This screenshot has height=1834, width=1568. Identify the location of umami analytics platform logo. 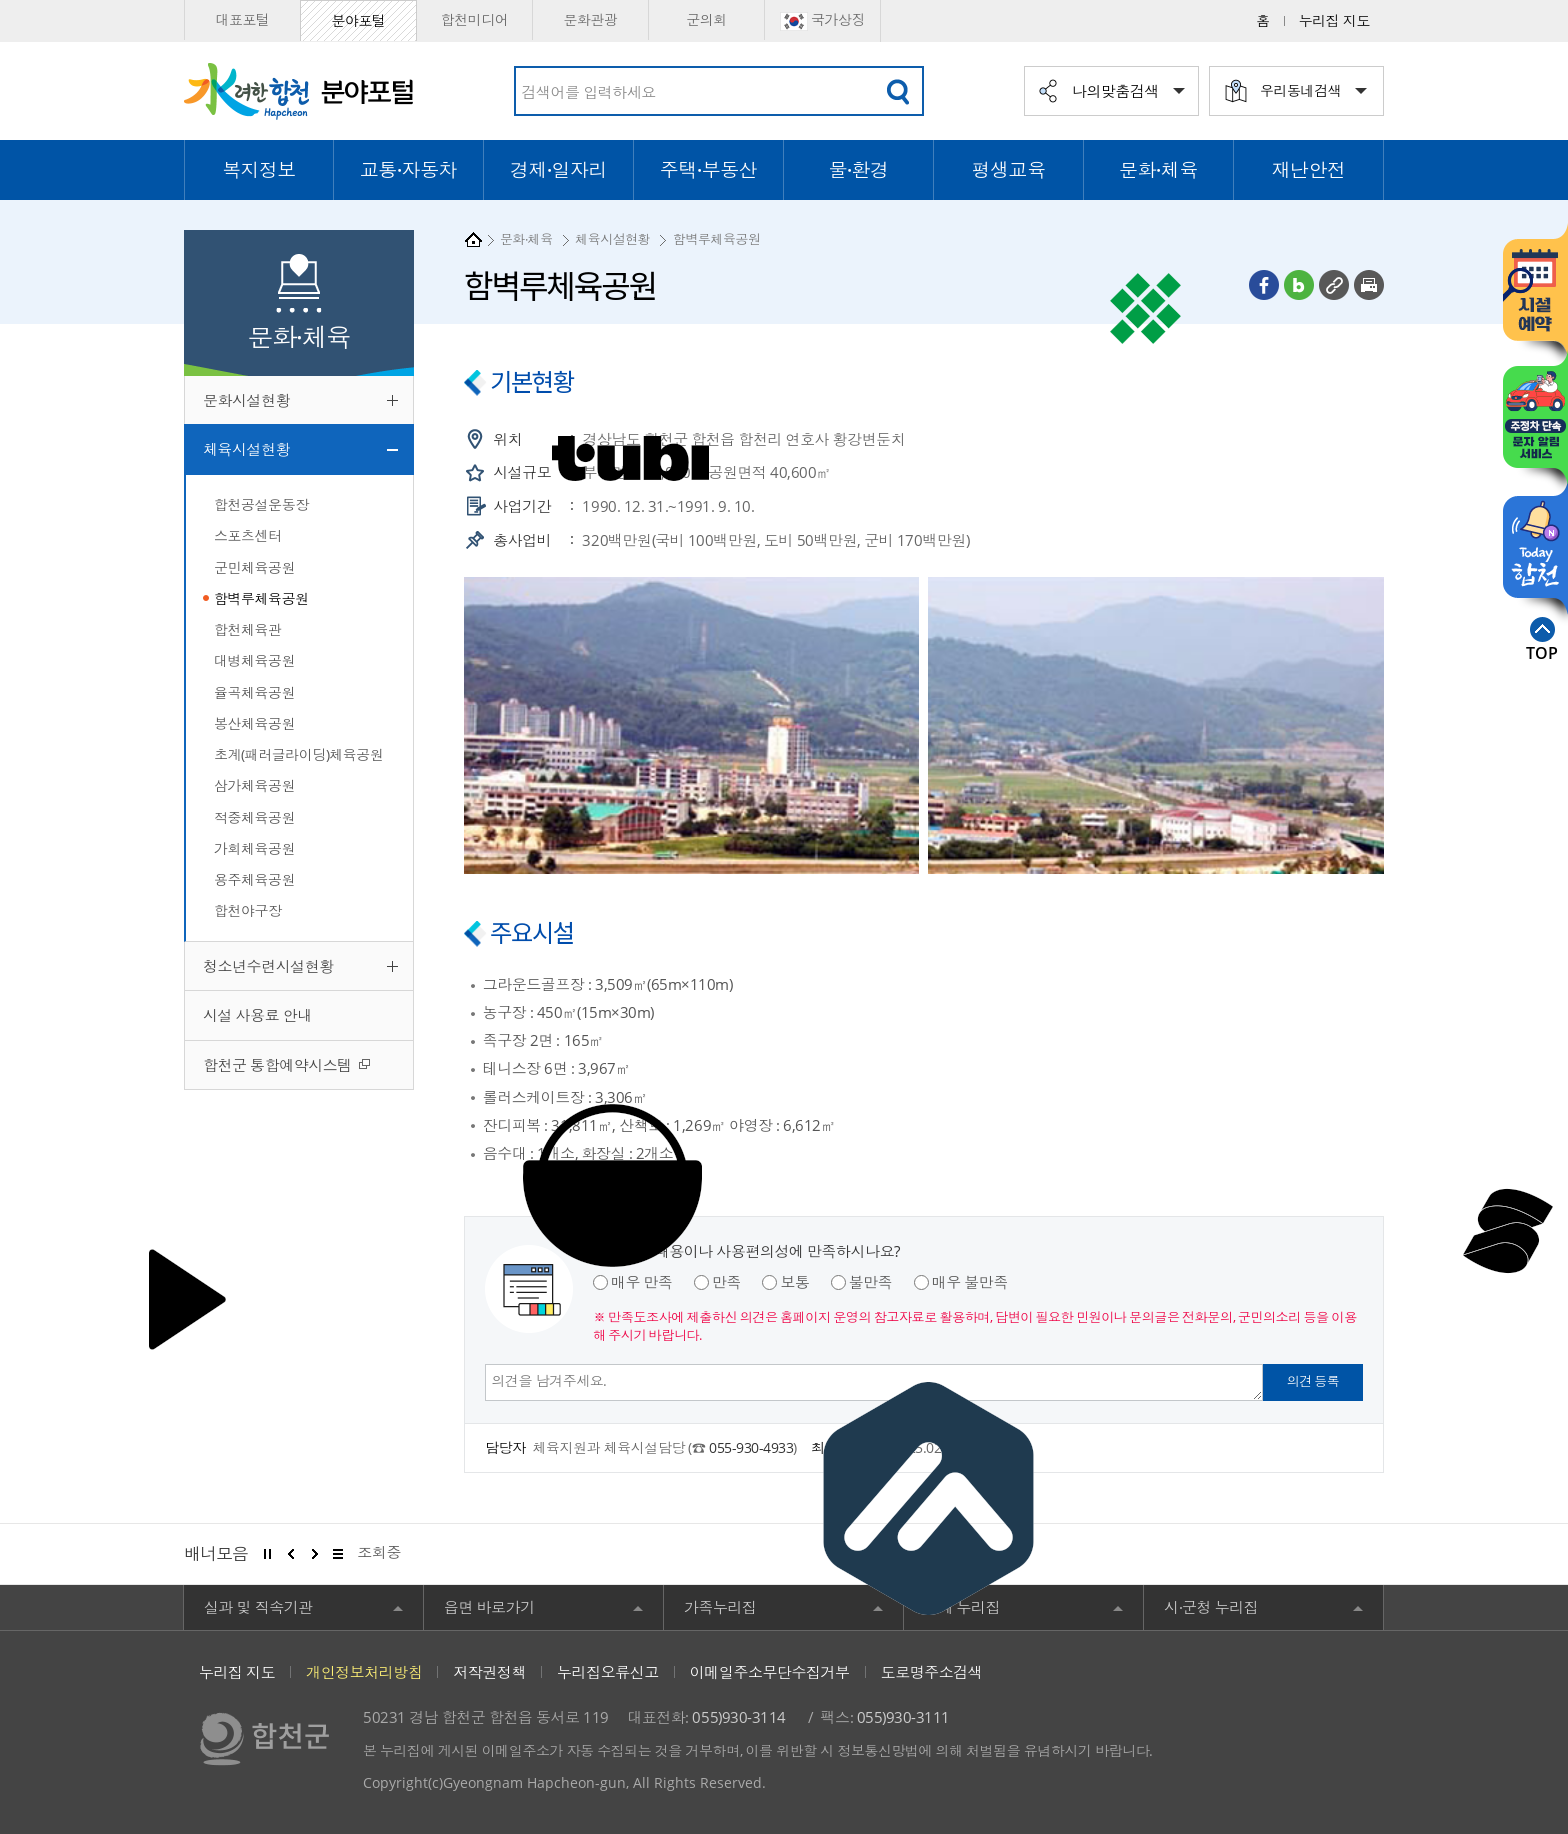
(612, 1185).